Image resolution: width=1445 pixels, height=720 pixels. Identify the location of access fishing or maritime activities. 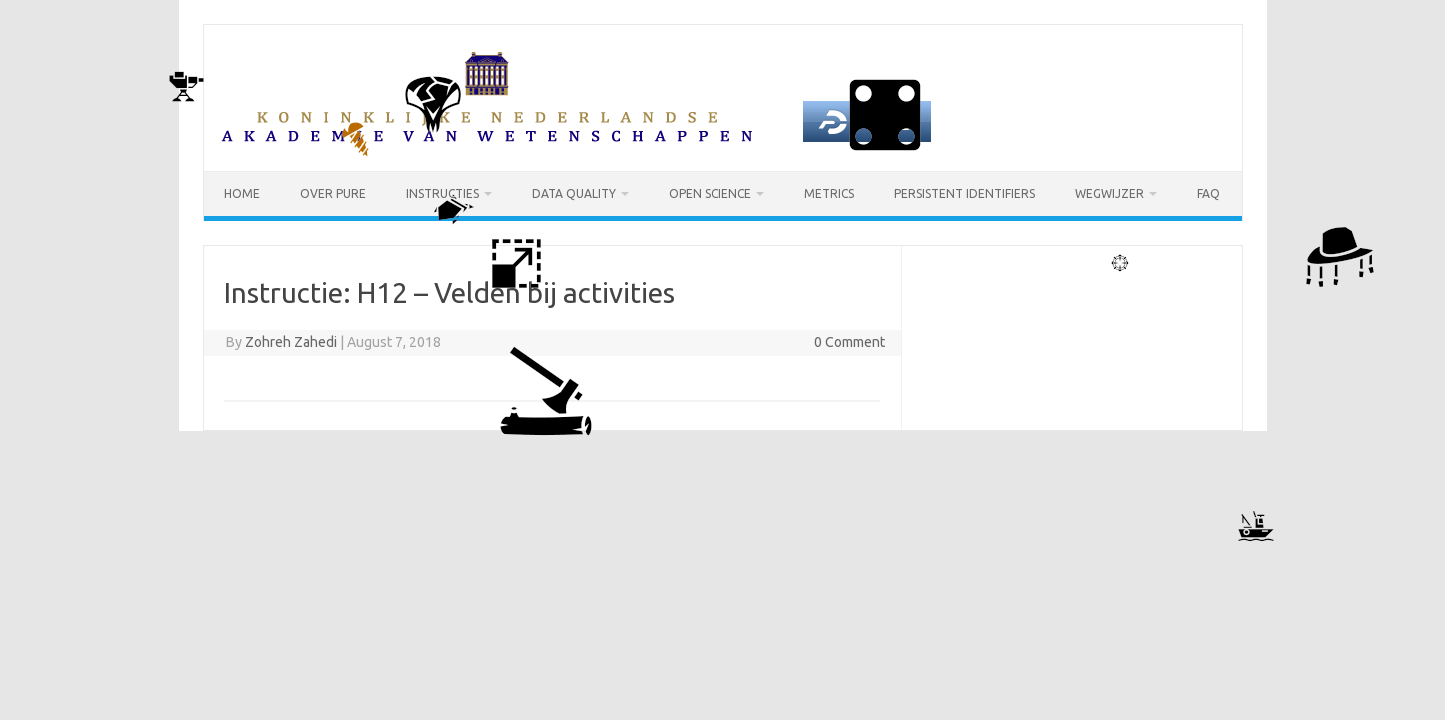
(1256, 525).